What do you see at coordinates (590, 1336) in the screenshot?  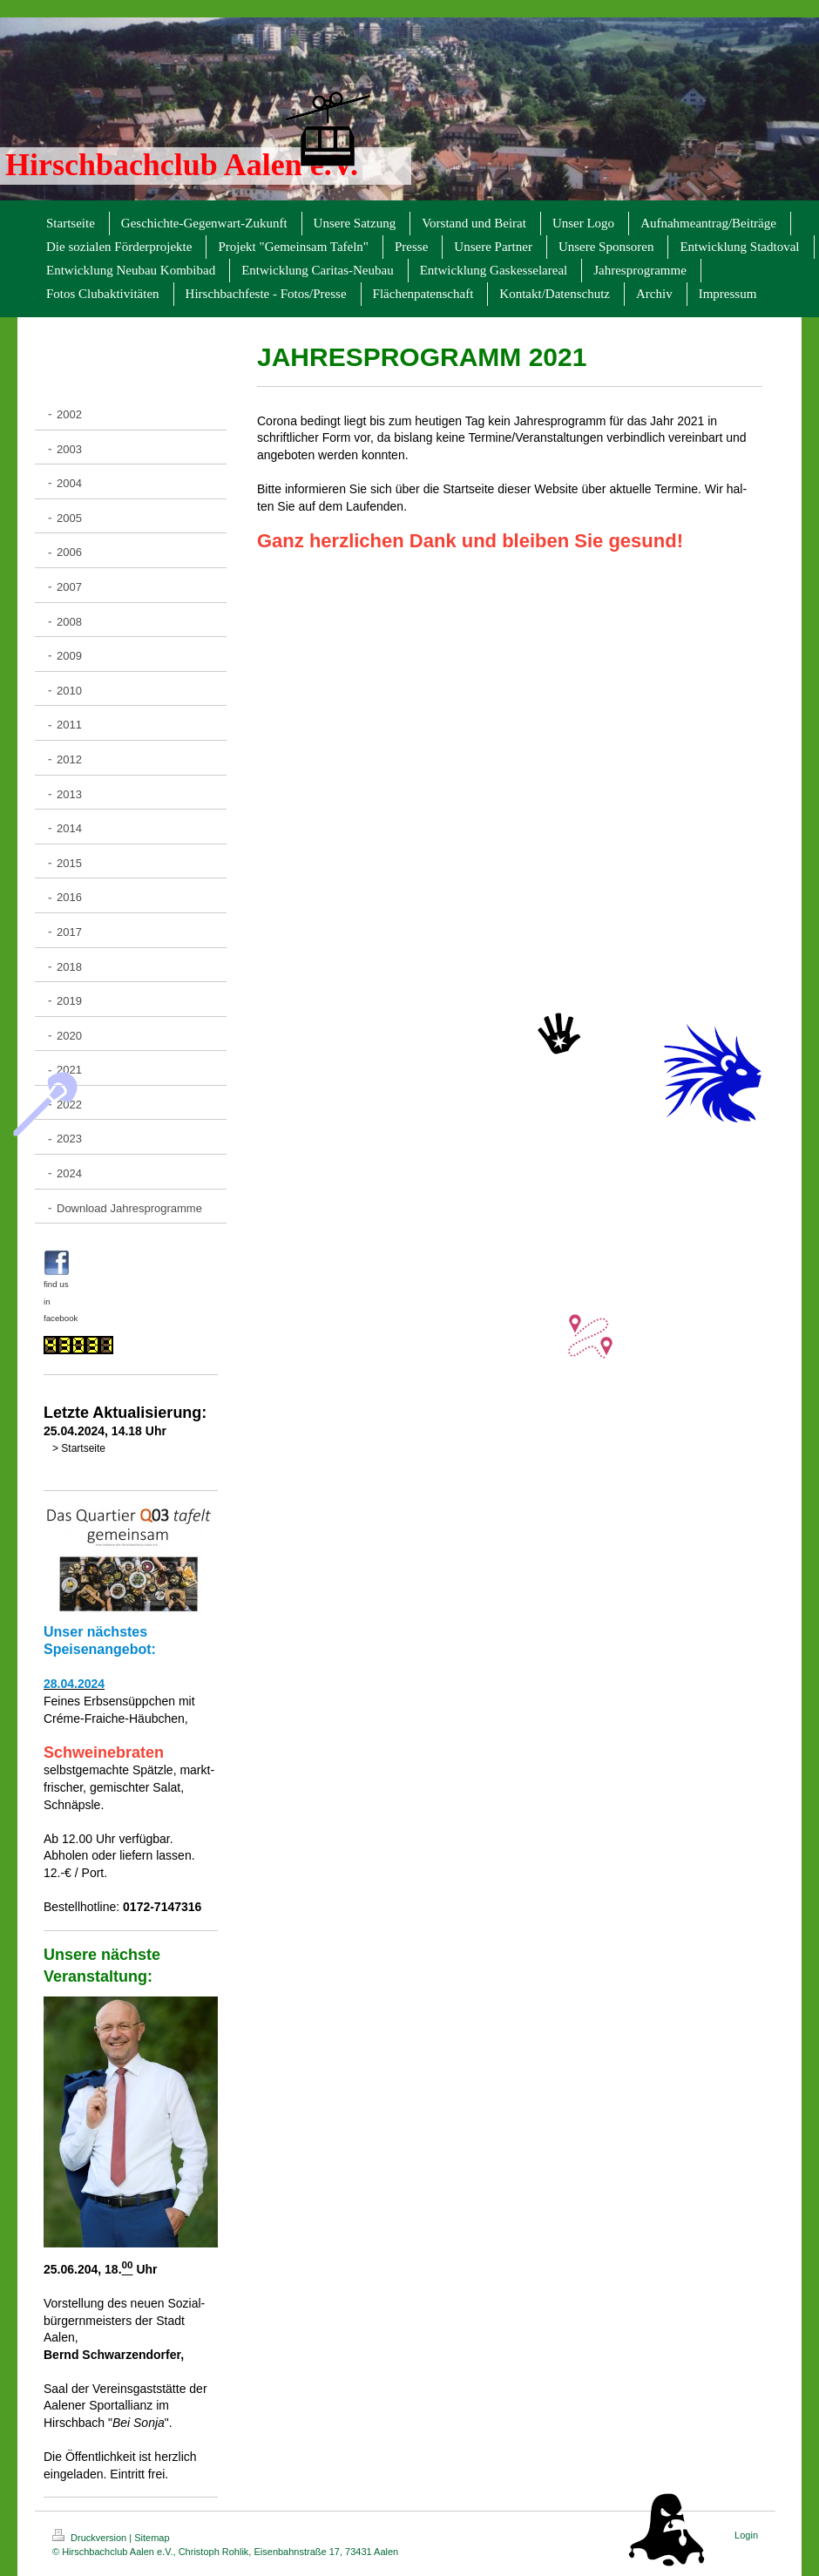 I see `view route distance between two points` at bounding box center [590, 1336].